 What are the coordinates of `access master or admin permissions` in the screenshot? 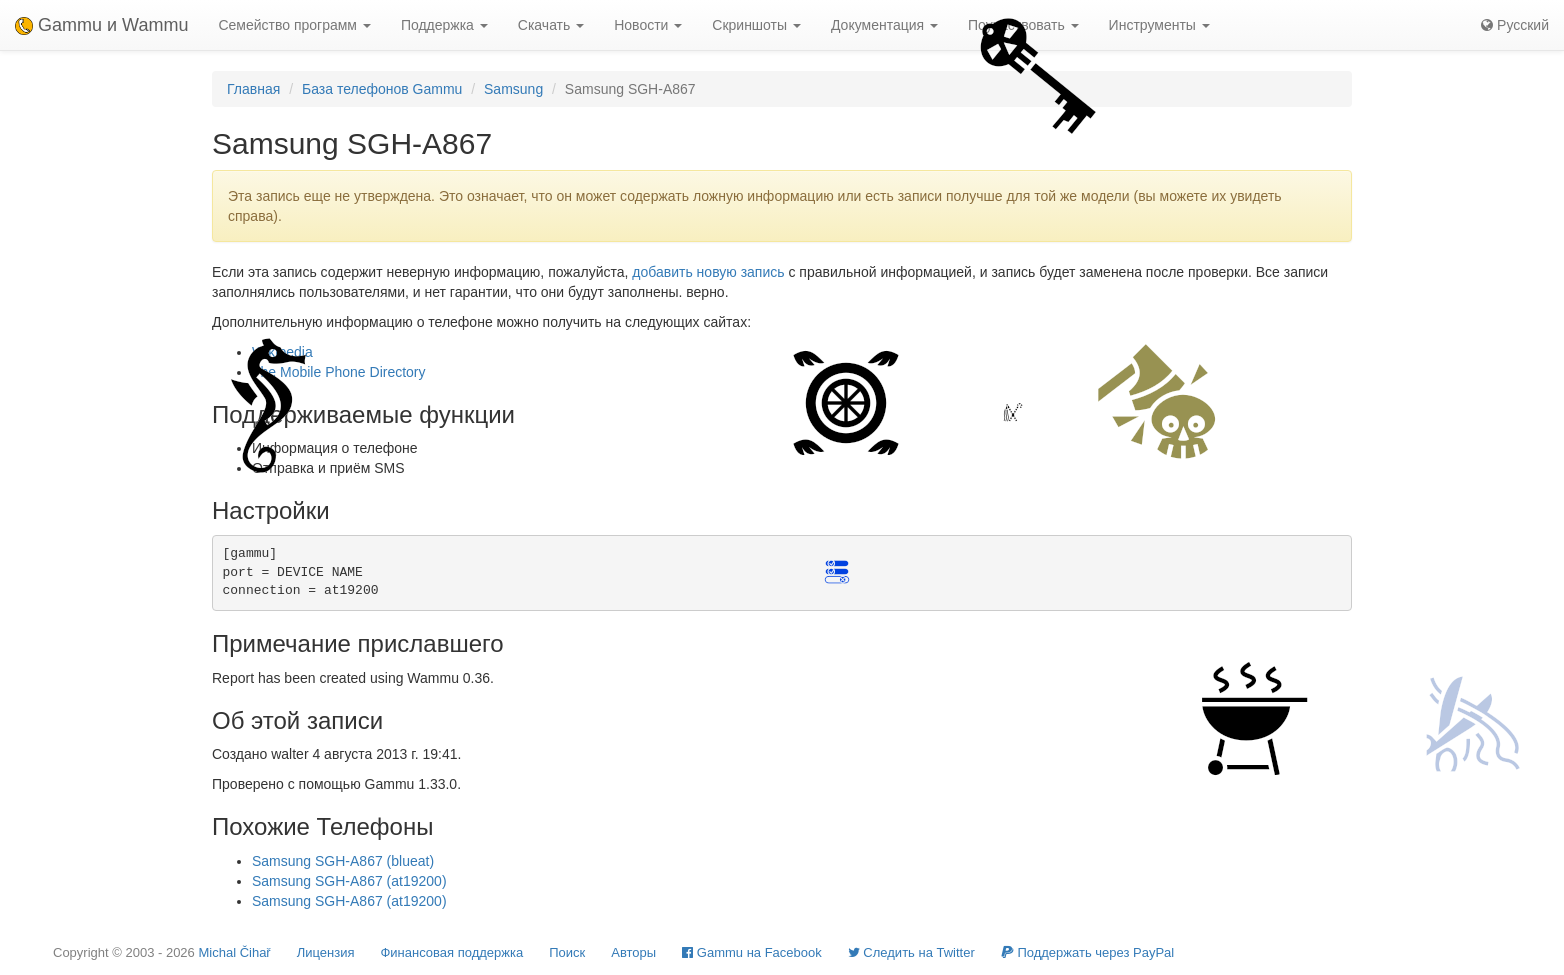 It's located at (1038, 76).